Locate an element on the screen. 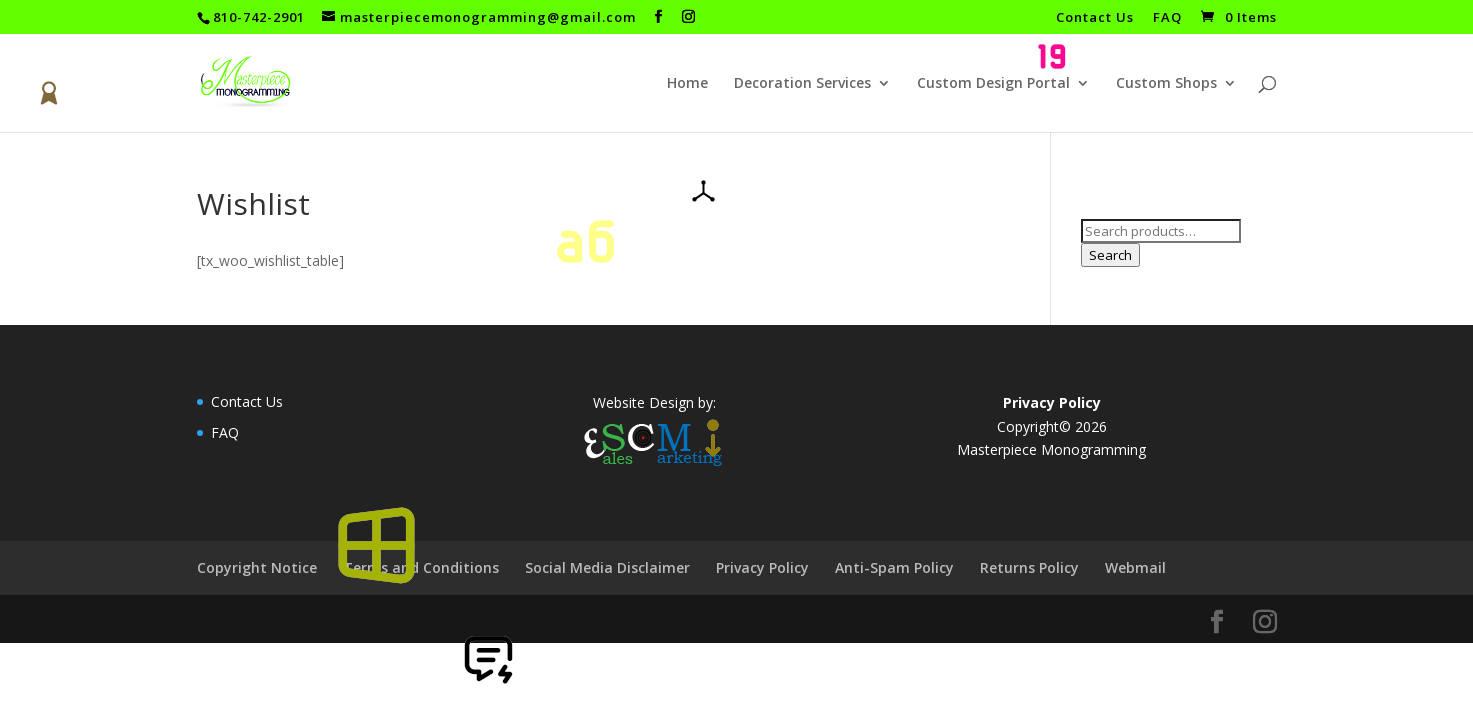 The width and height of the screenshot is (1473, 720). view achievements or awards is located at coordinates (49, 93).